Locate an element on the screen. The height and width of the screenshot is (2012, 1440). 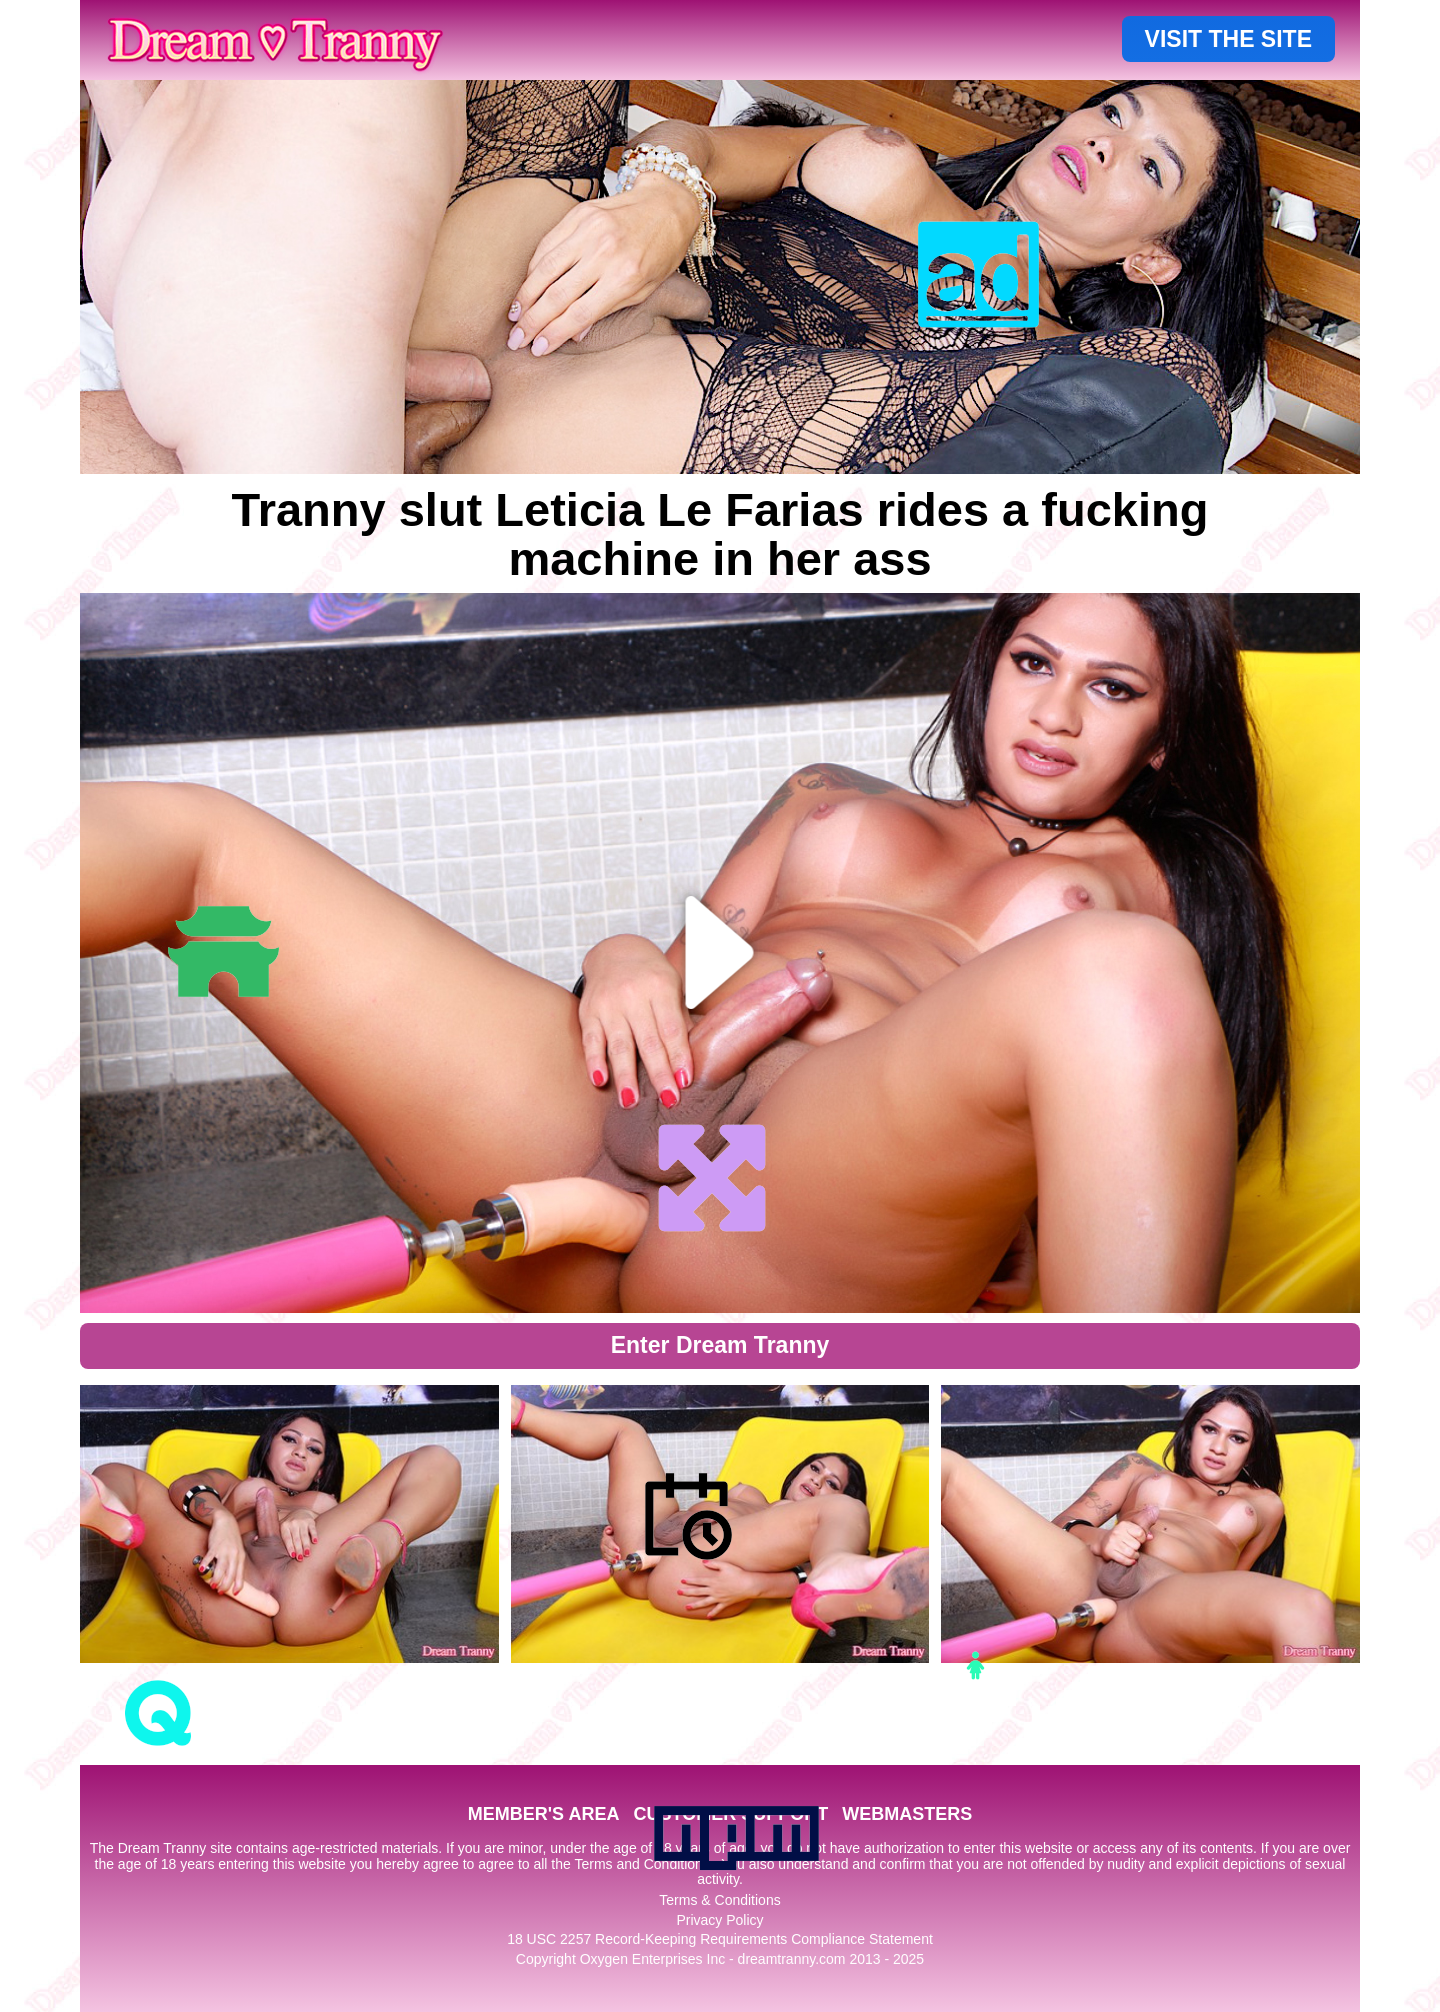
maximize window to full screen is located at coordinates (712, 1178).